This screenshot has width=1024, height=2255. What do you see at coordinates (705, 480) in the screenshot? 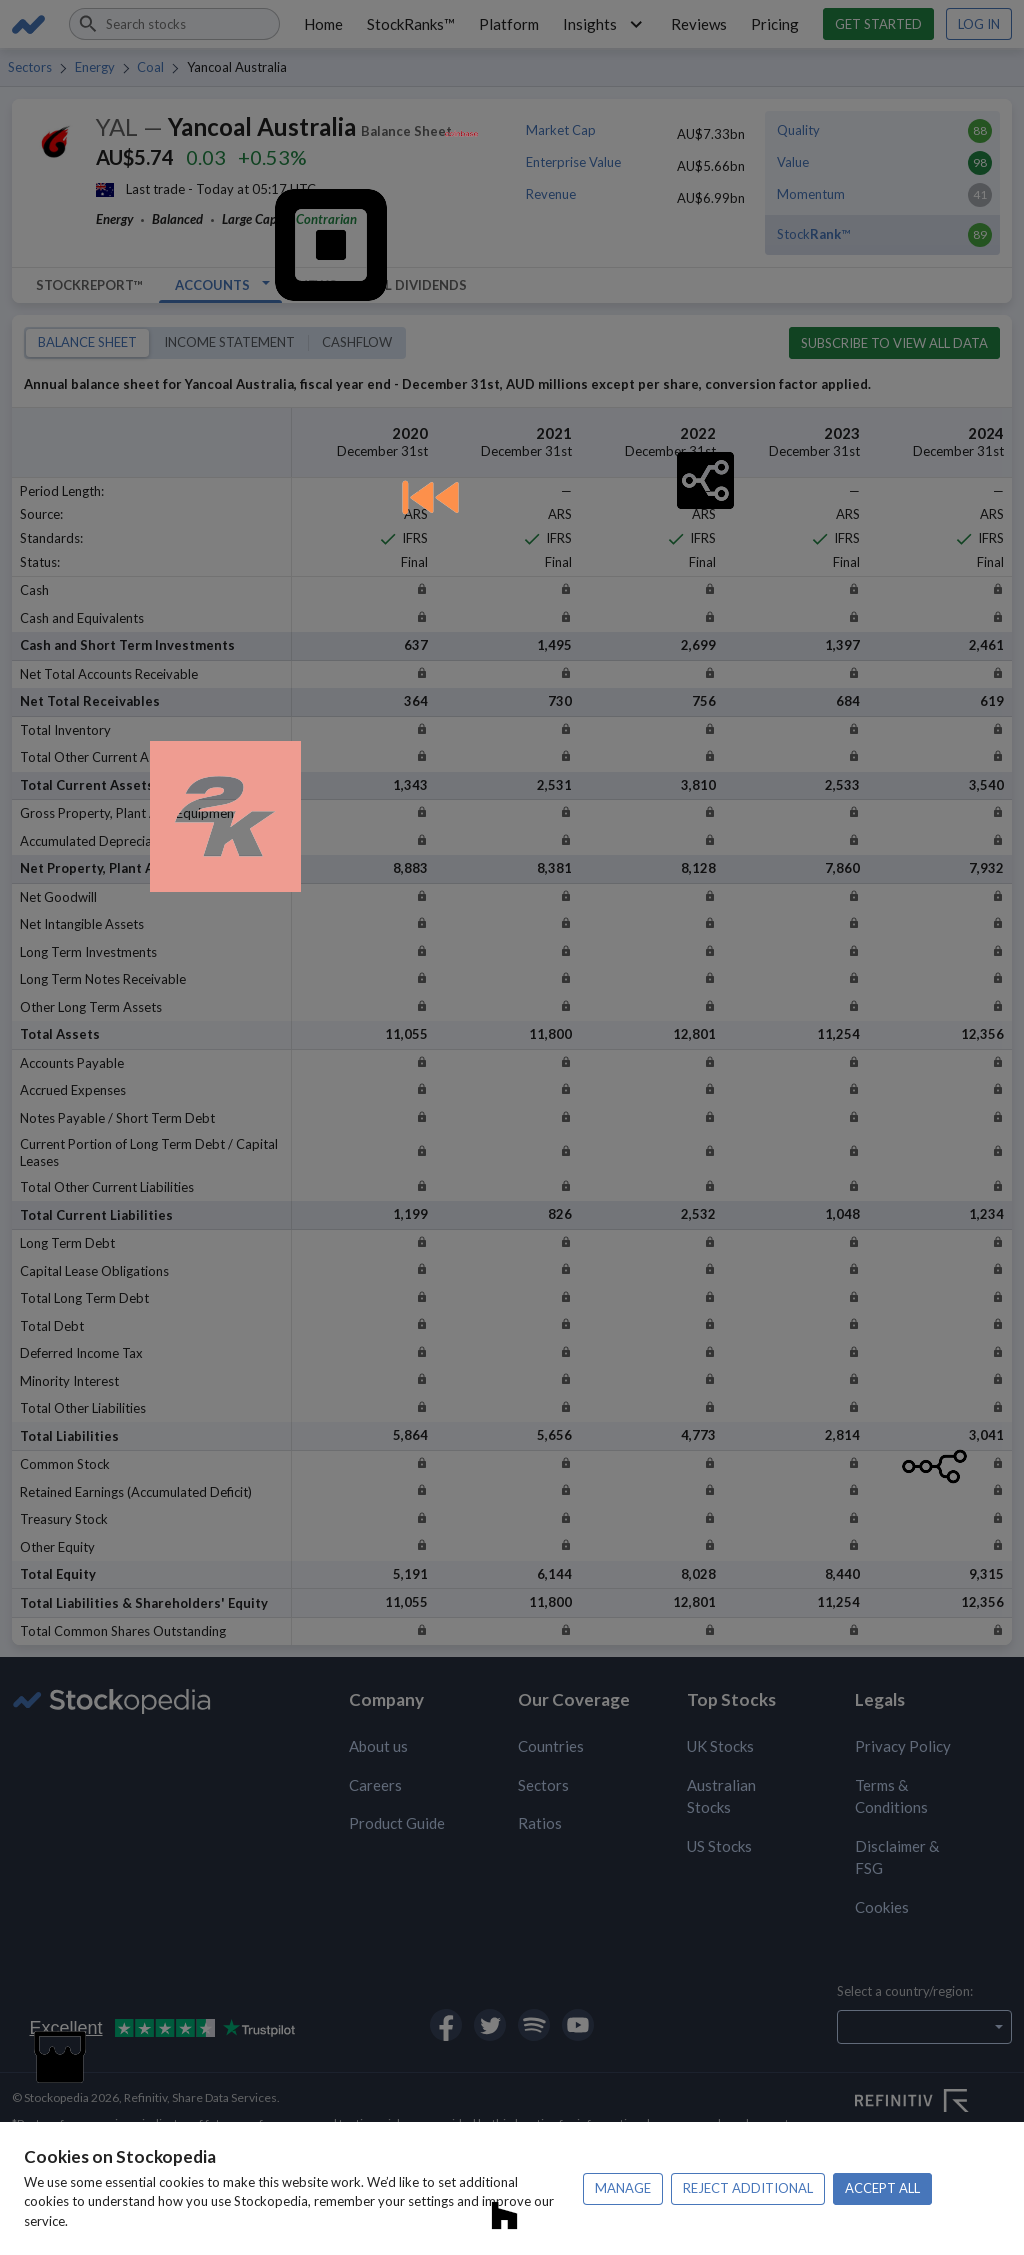
I see `view on stackshare` at bounding box center [705, 480].